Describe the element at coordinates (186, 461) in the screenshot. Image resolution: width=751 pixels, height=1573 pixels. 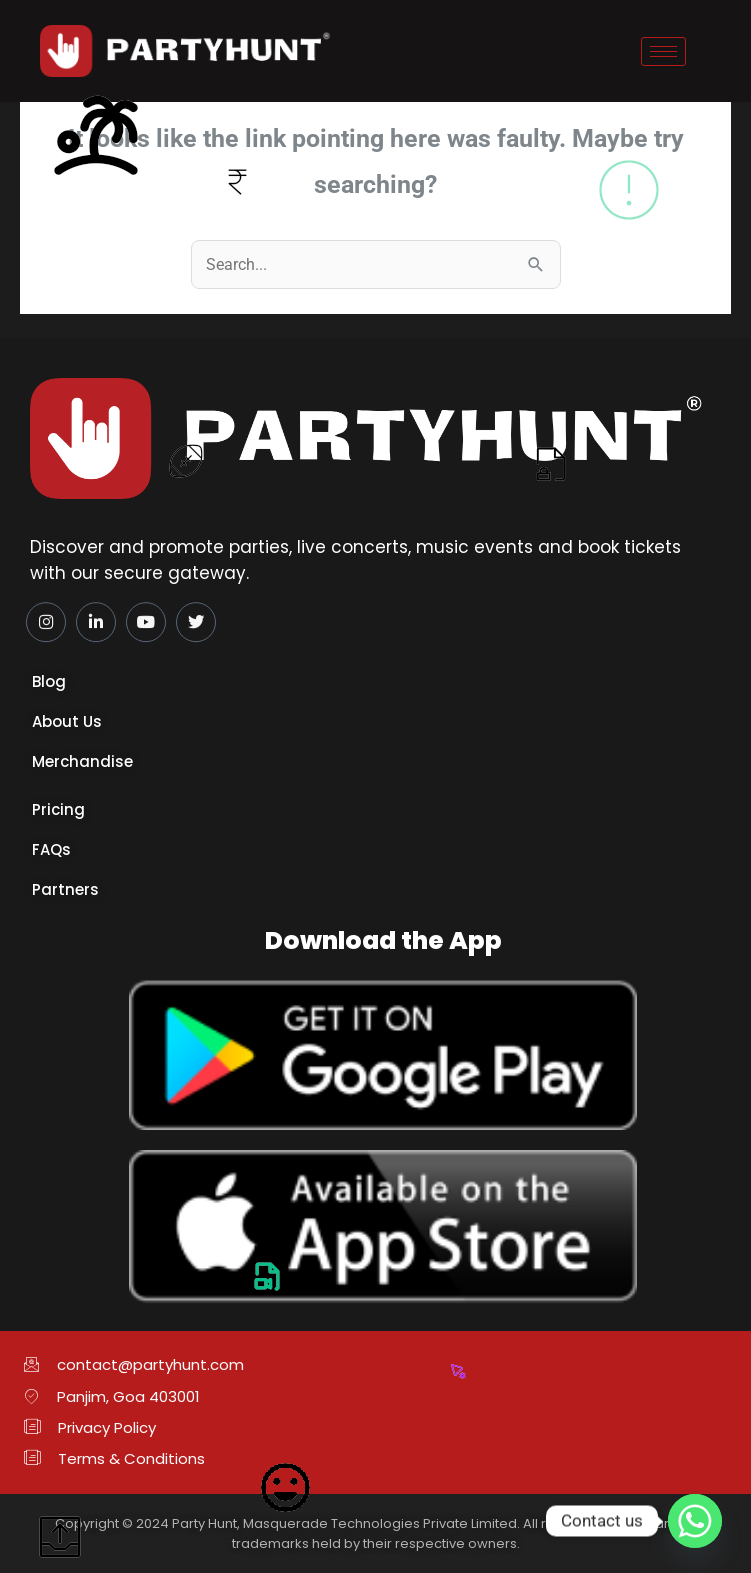
I see `access sports scores and updates` at that location.